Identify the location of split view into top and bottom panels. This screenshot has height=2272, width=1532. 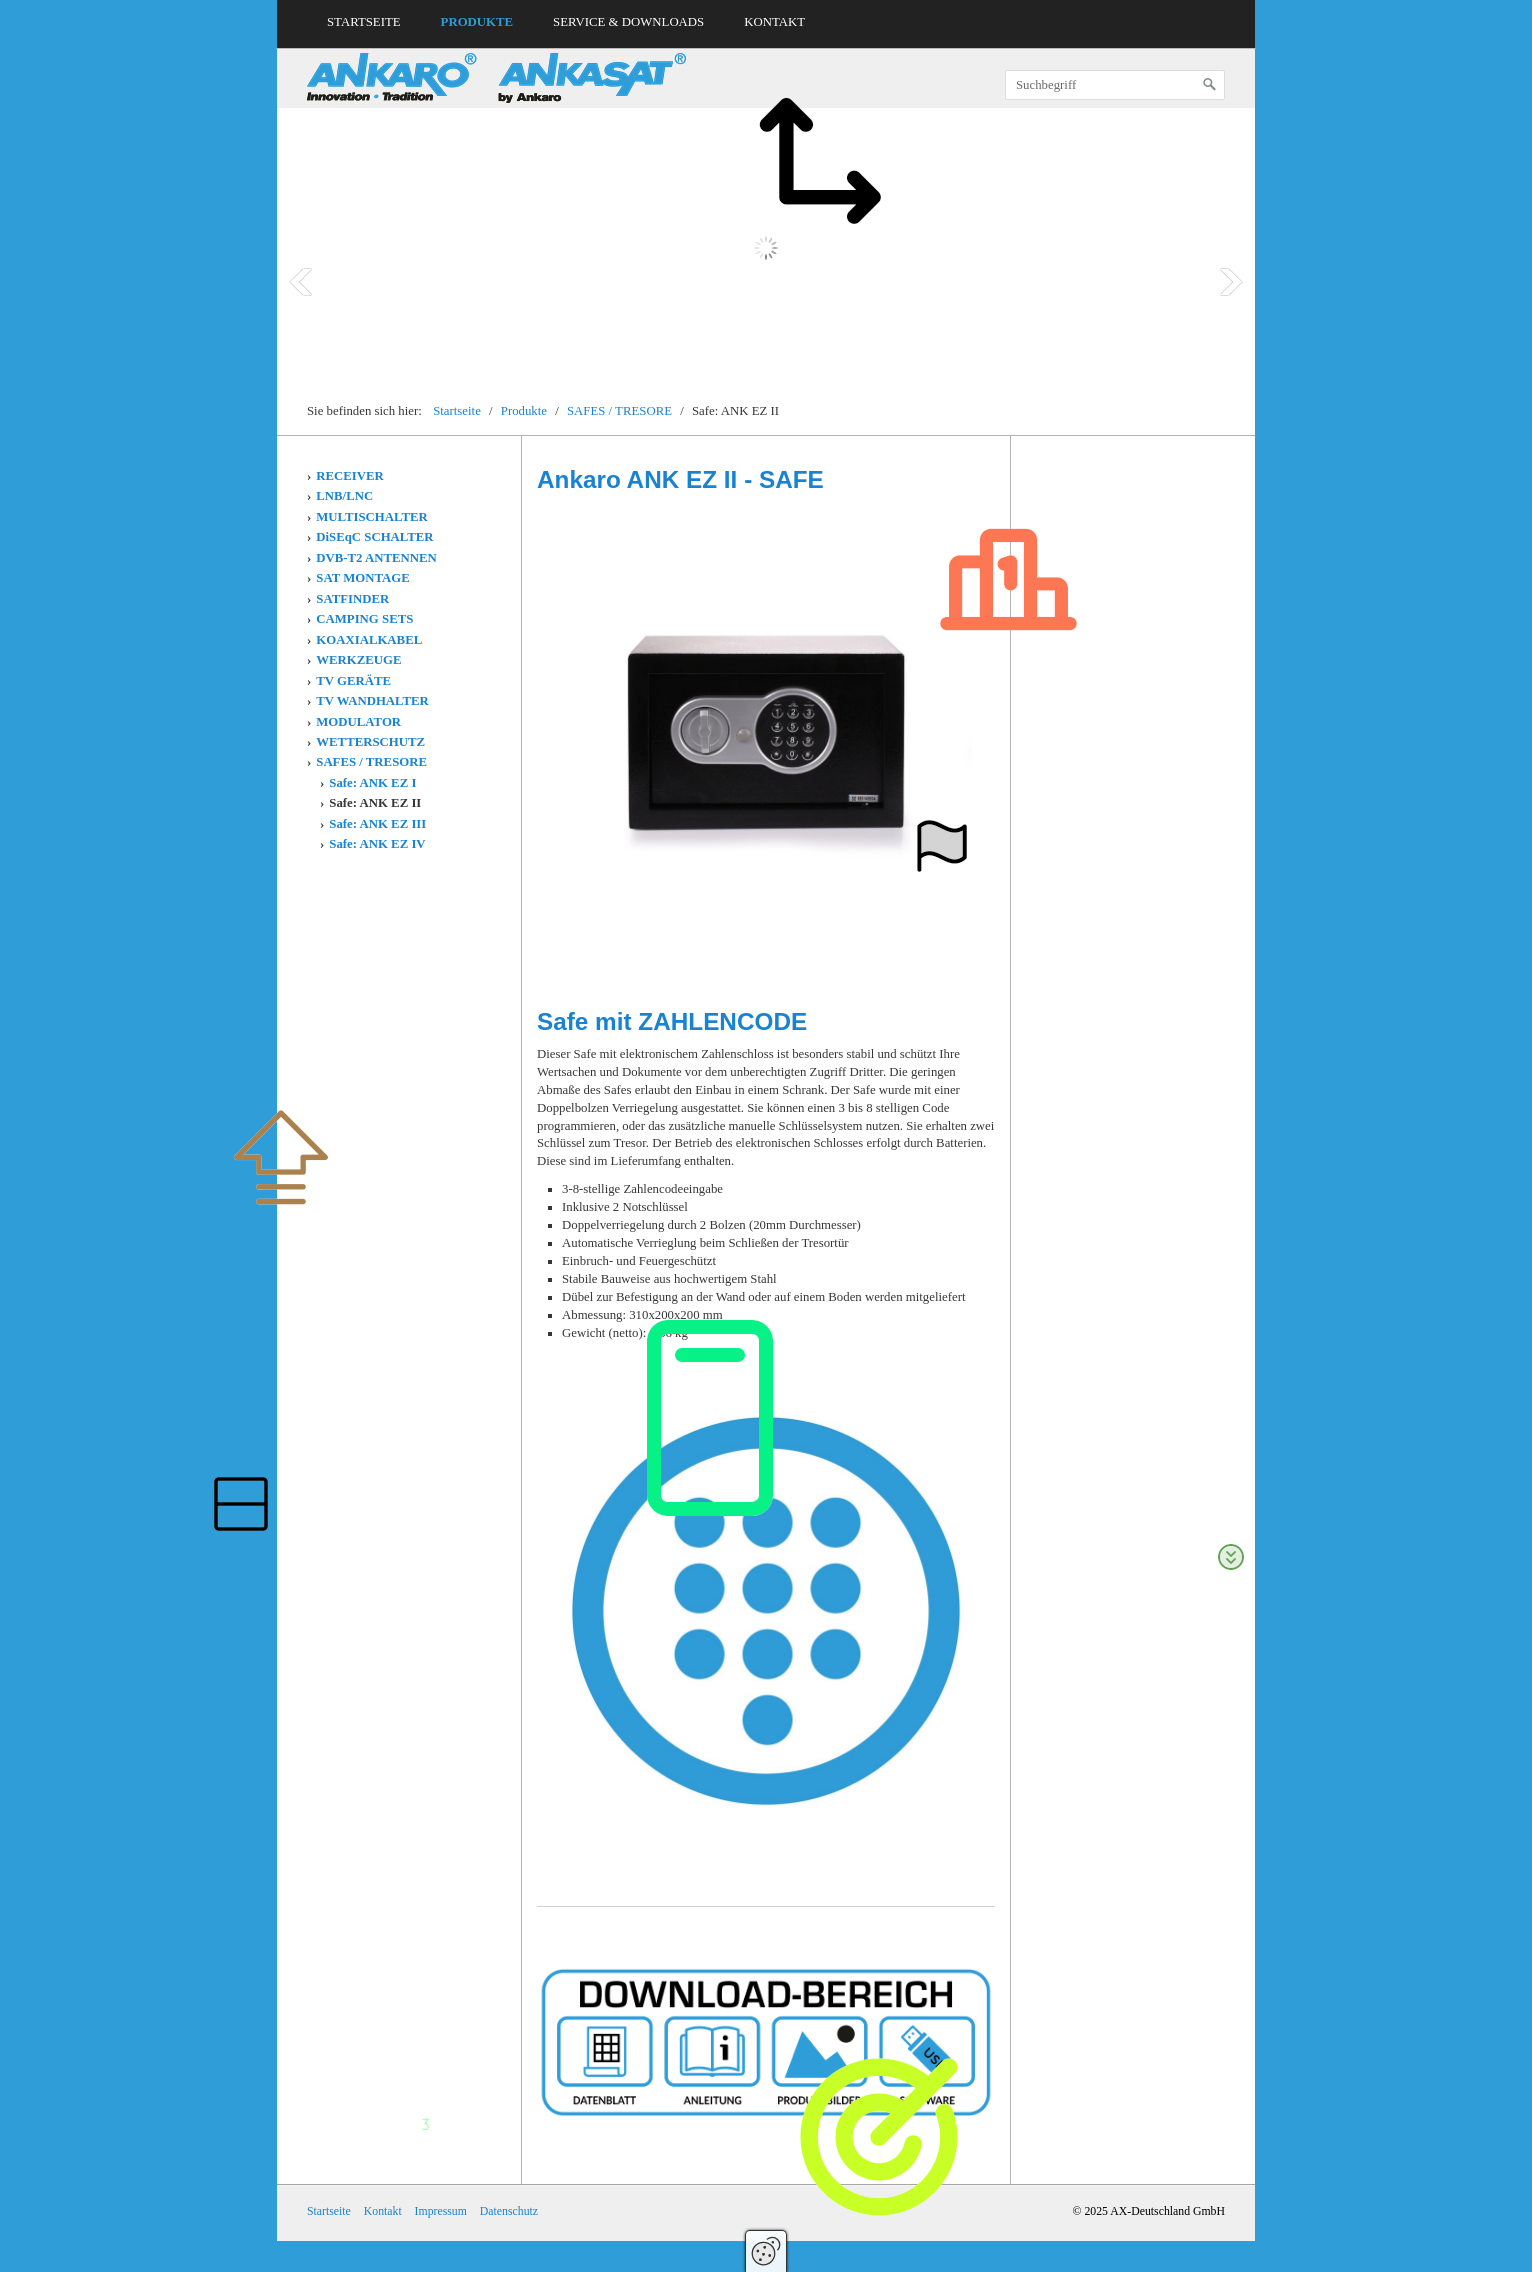
(241, 1504).